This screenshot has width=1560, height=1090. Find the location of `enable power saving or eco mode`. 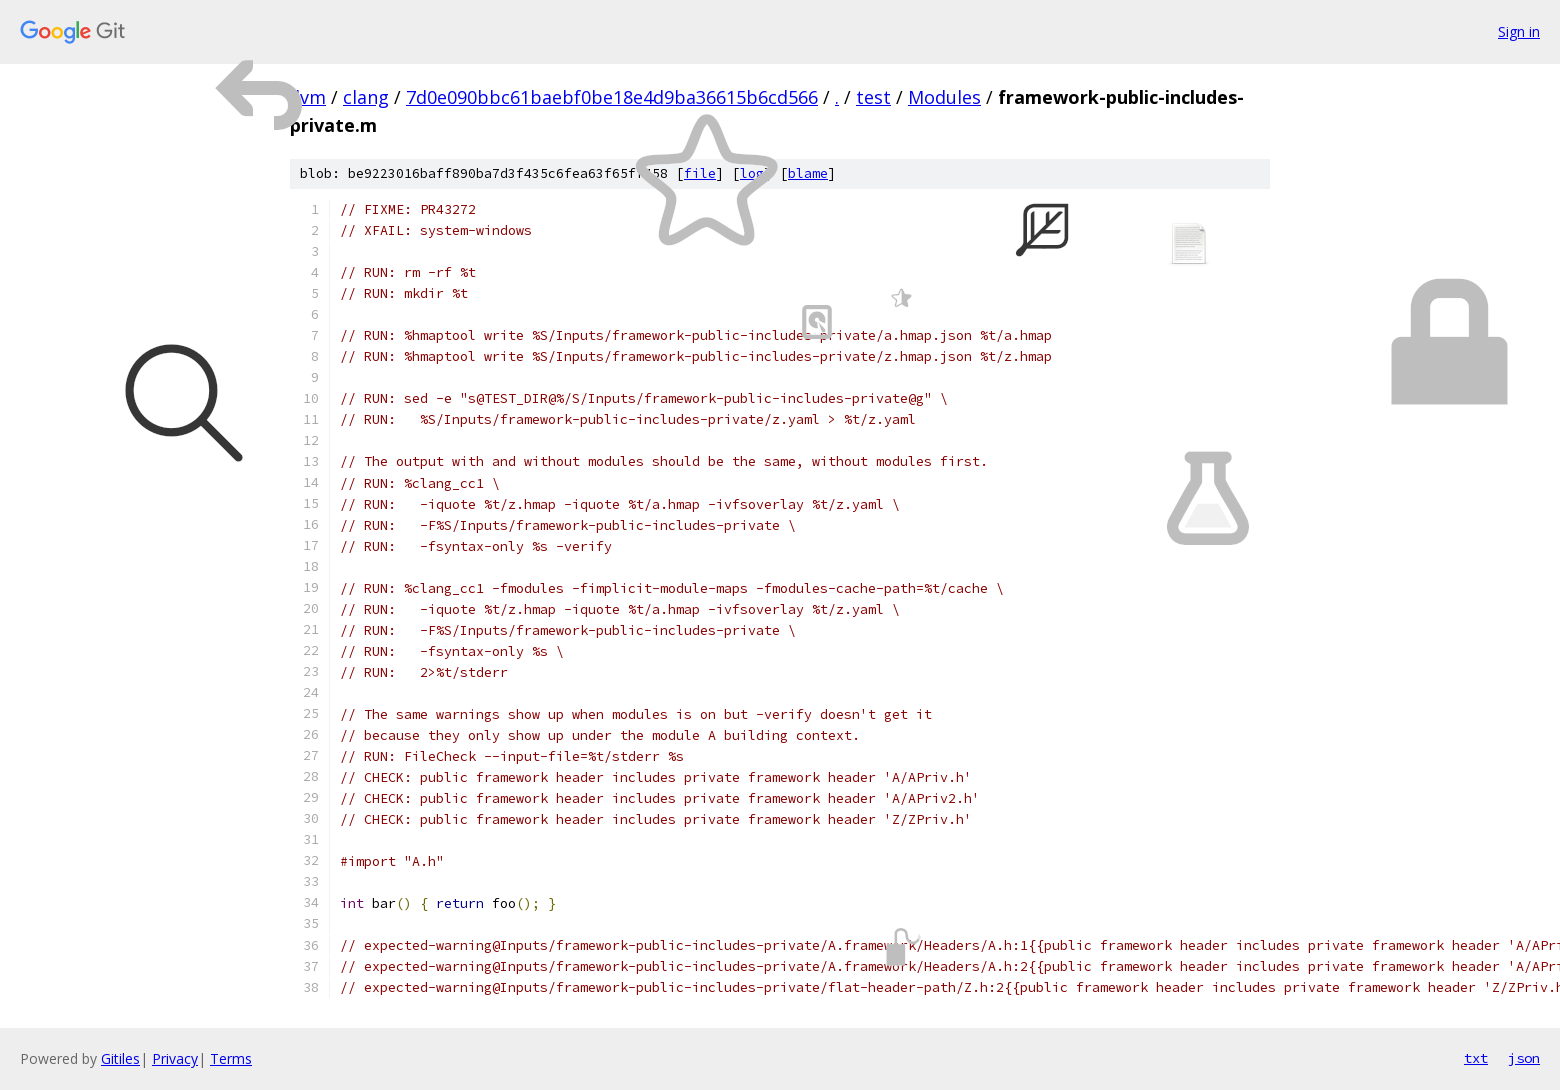

enable power saving or eco mode is located at coordinates (1042, 230).